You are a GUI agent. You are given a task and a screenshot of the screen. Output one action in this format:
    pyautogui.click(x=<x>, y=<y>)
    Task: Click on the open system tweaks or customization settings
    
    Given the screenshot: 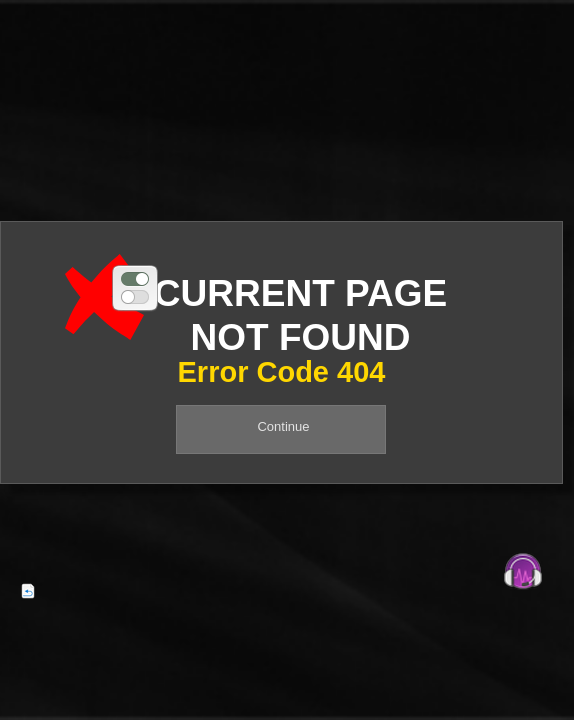 What is the action you would take?
    pyautogui.click(x=135, y=288)
    